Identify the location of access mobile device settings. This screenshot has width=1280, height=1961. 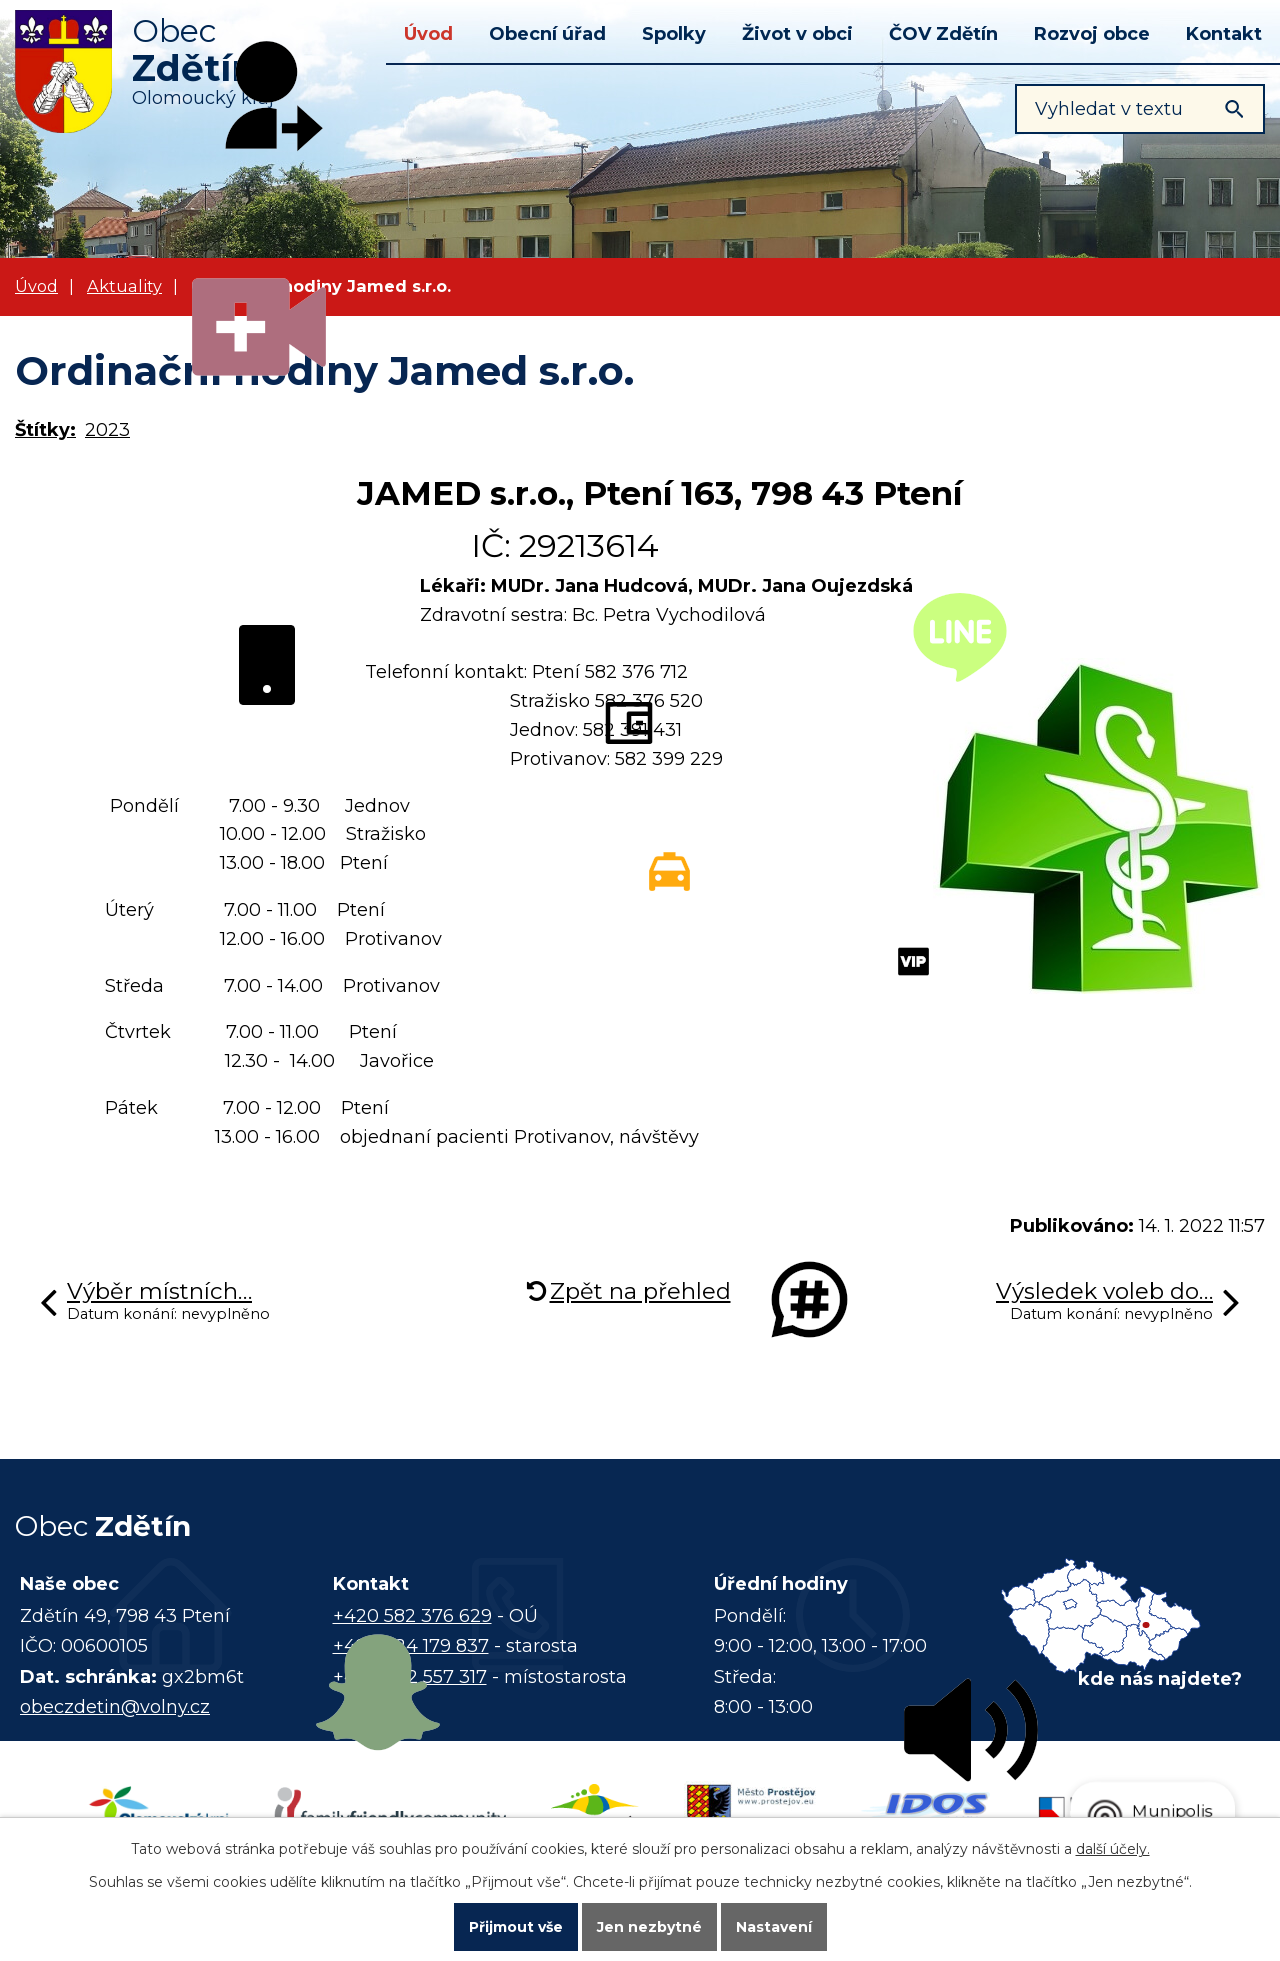
(267, 665).